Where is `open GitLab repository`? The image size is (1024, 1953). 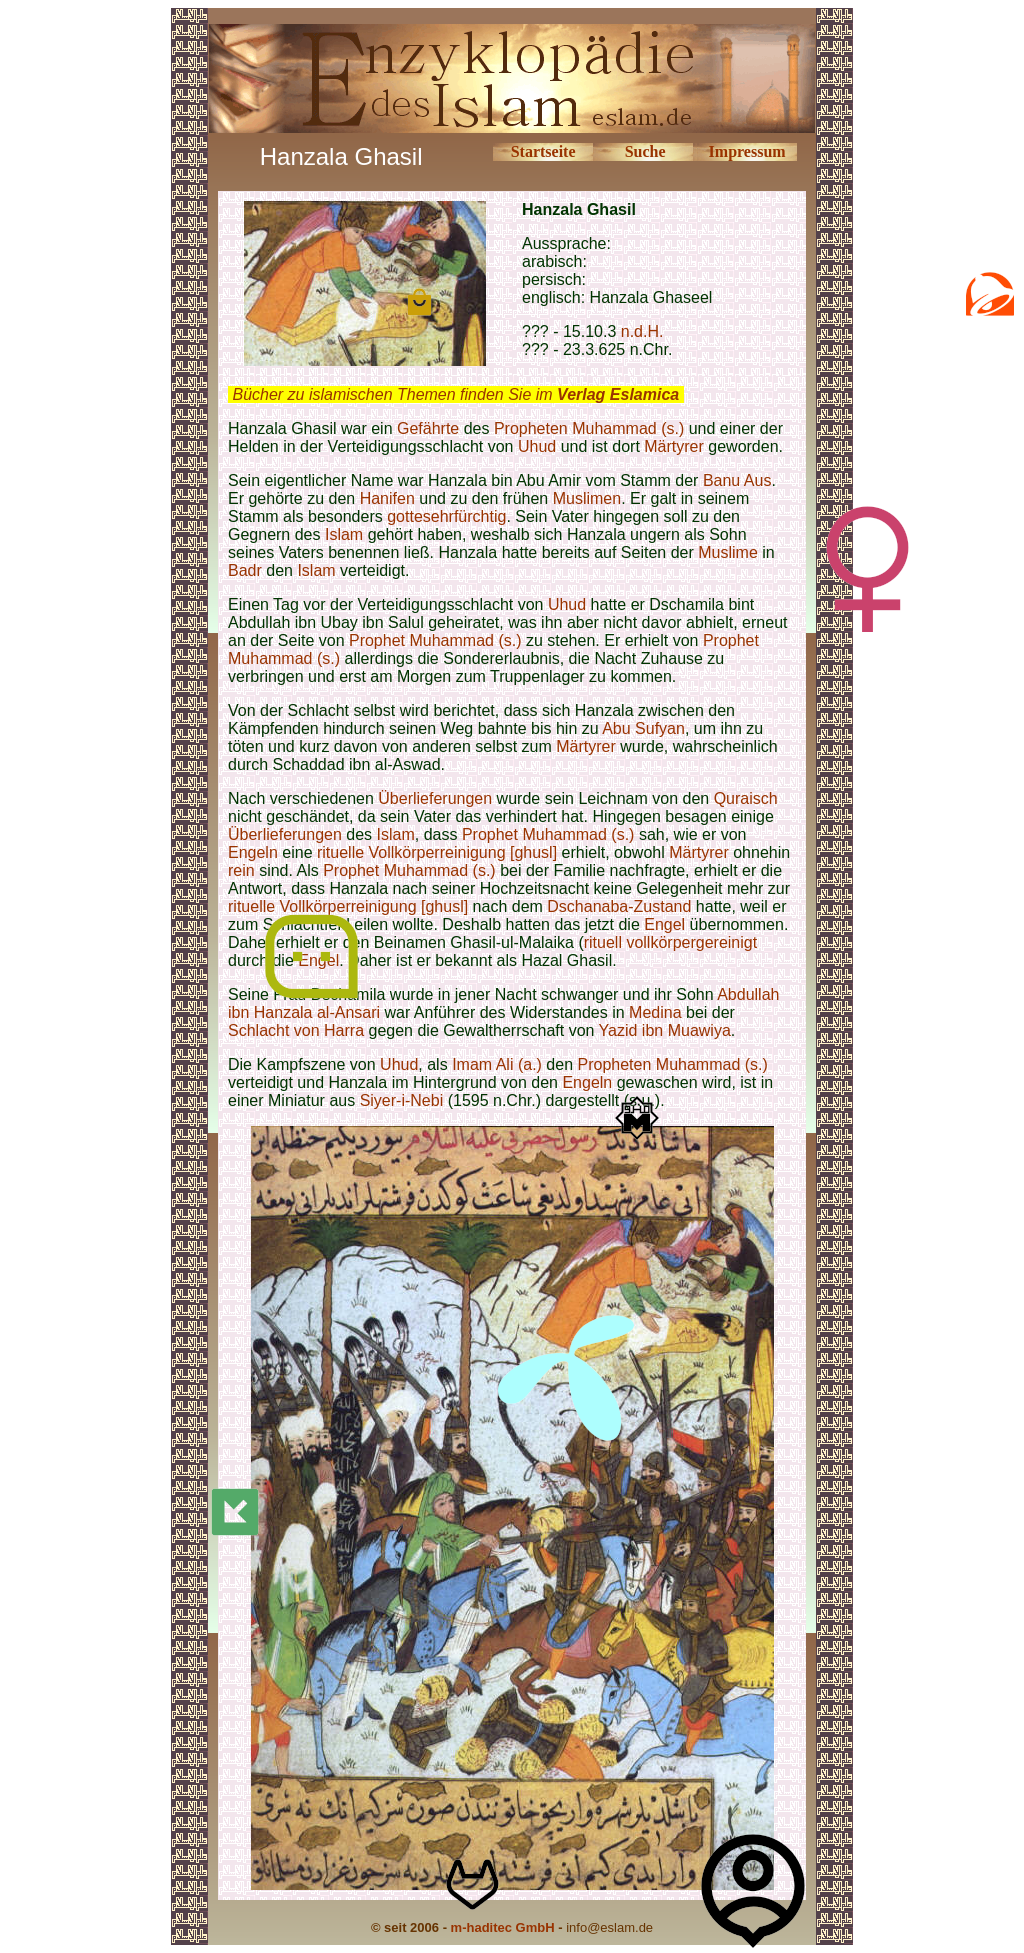 open GitLab repository is located at coordinates (472, 1884).